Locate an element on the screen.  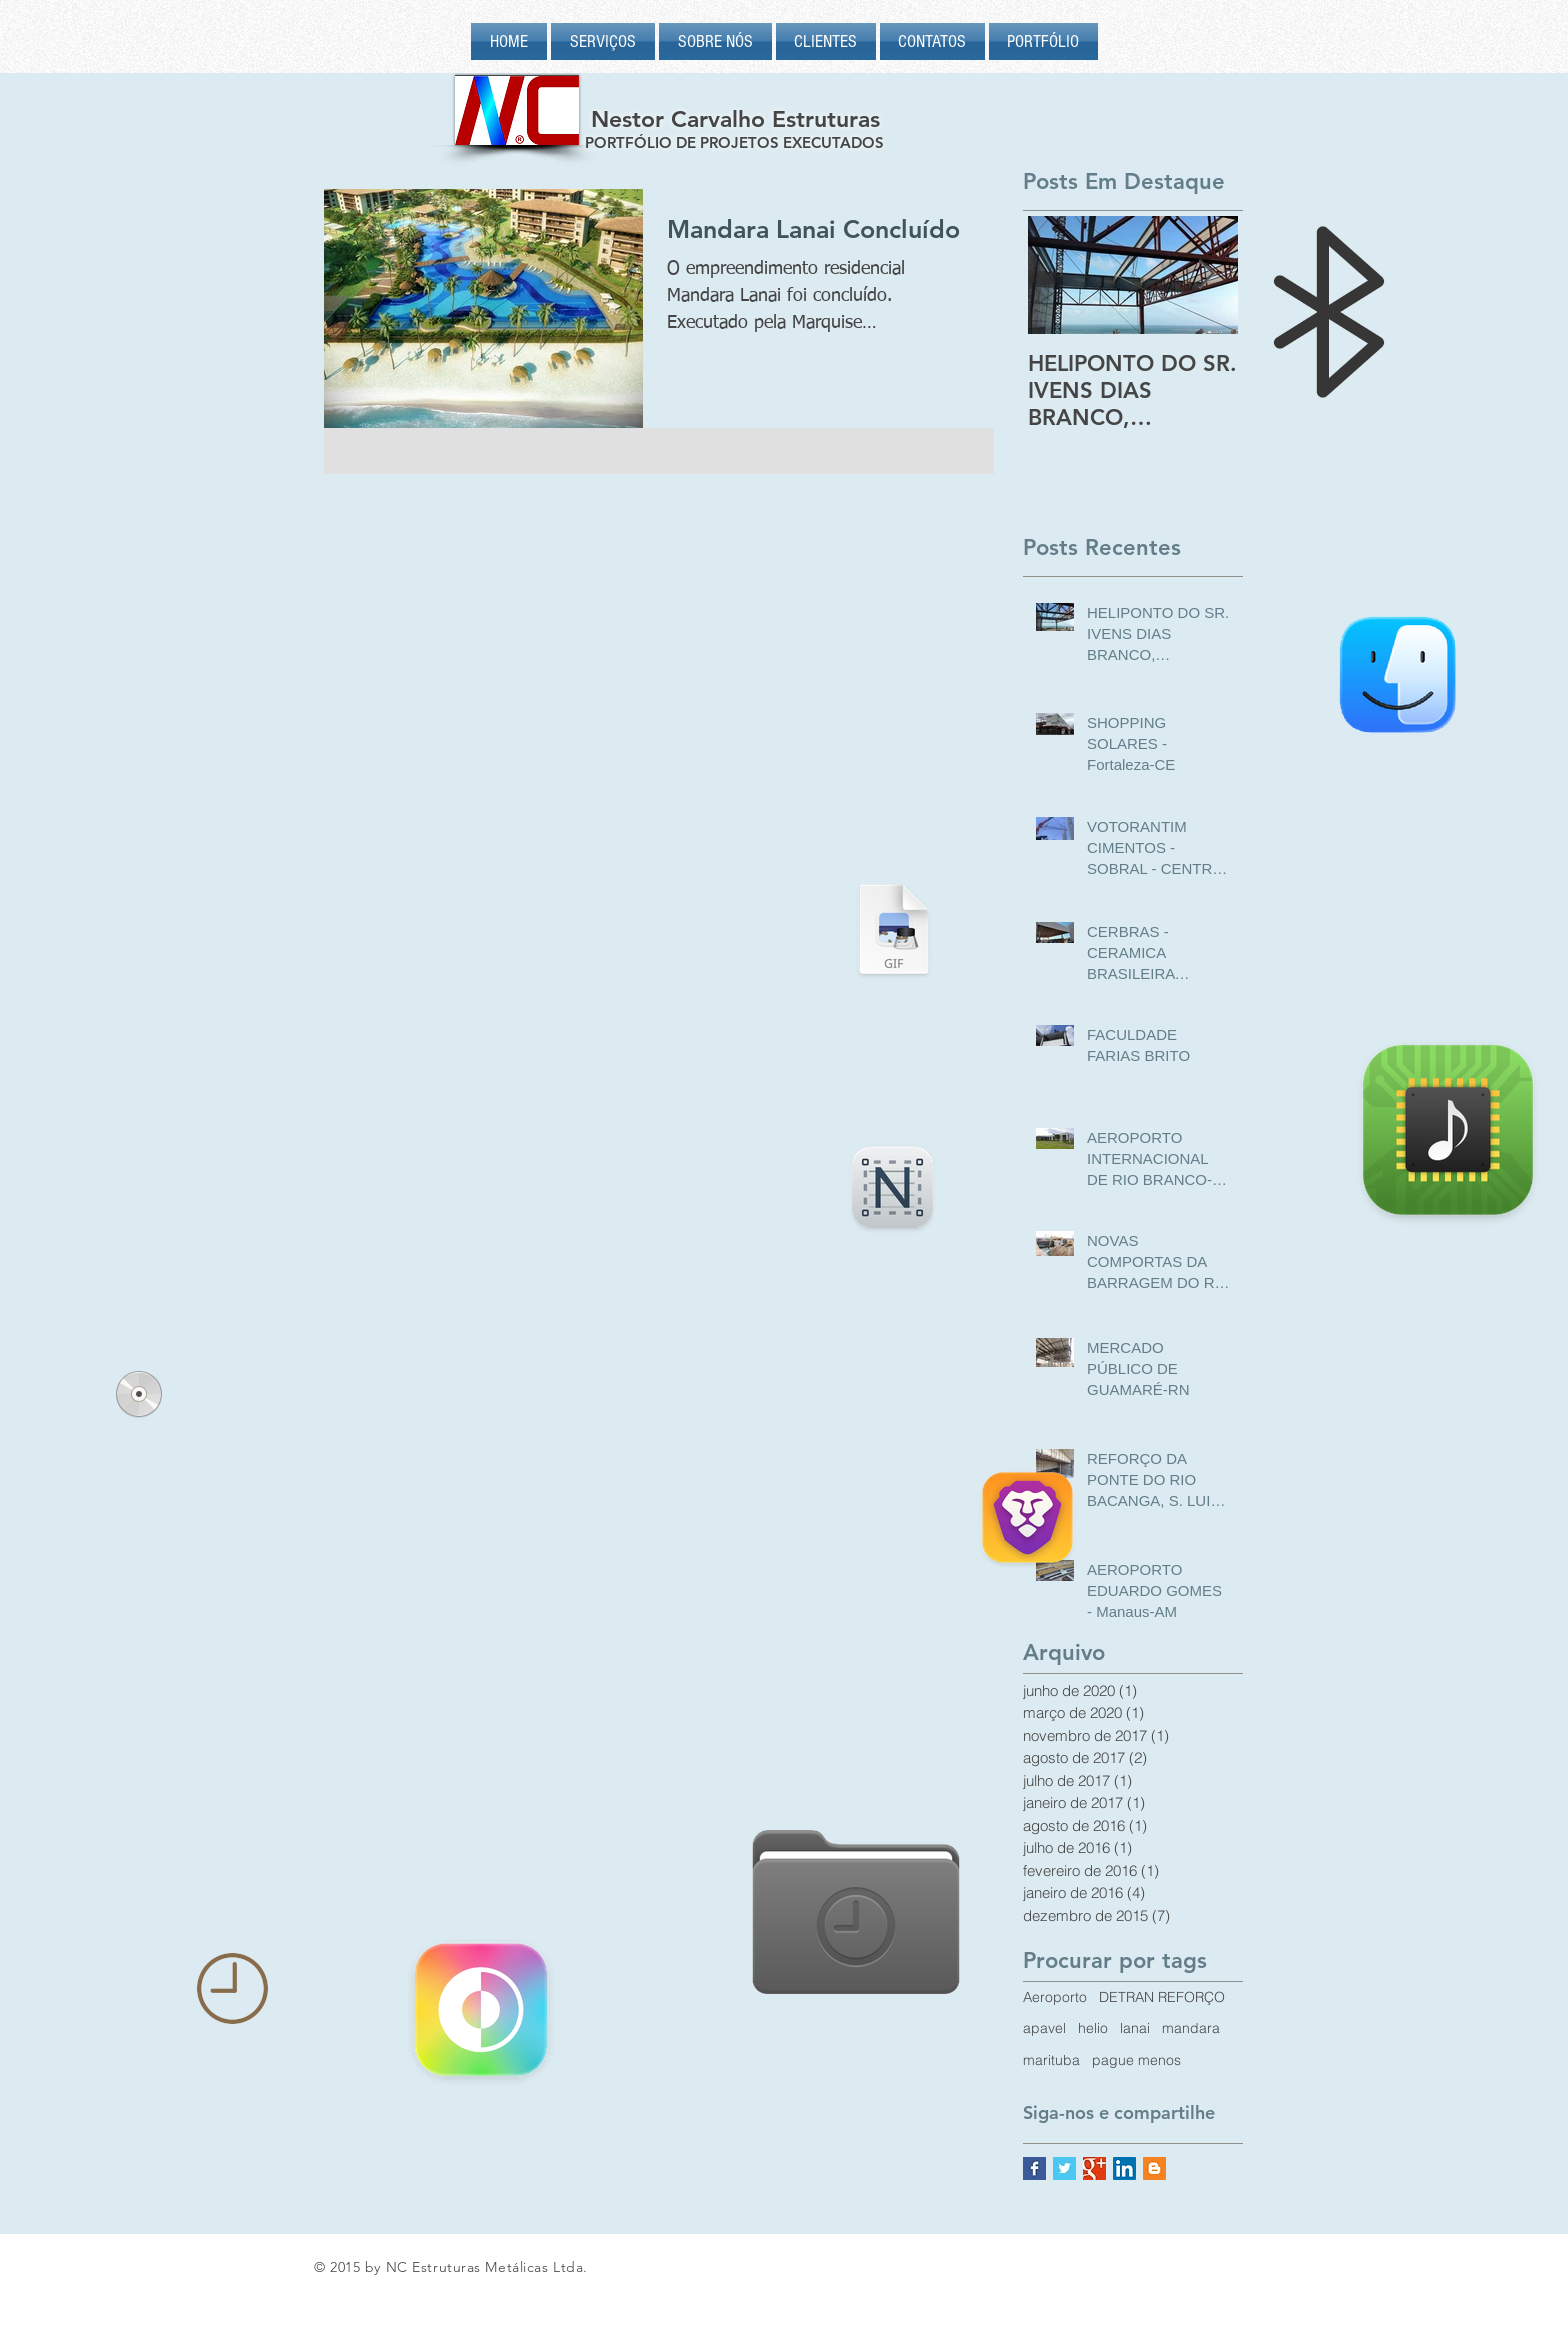
open display or theme settings is located at coordinates (481, 2012).